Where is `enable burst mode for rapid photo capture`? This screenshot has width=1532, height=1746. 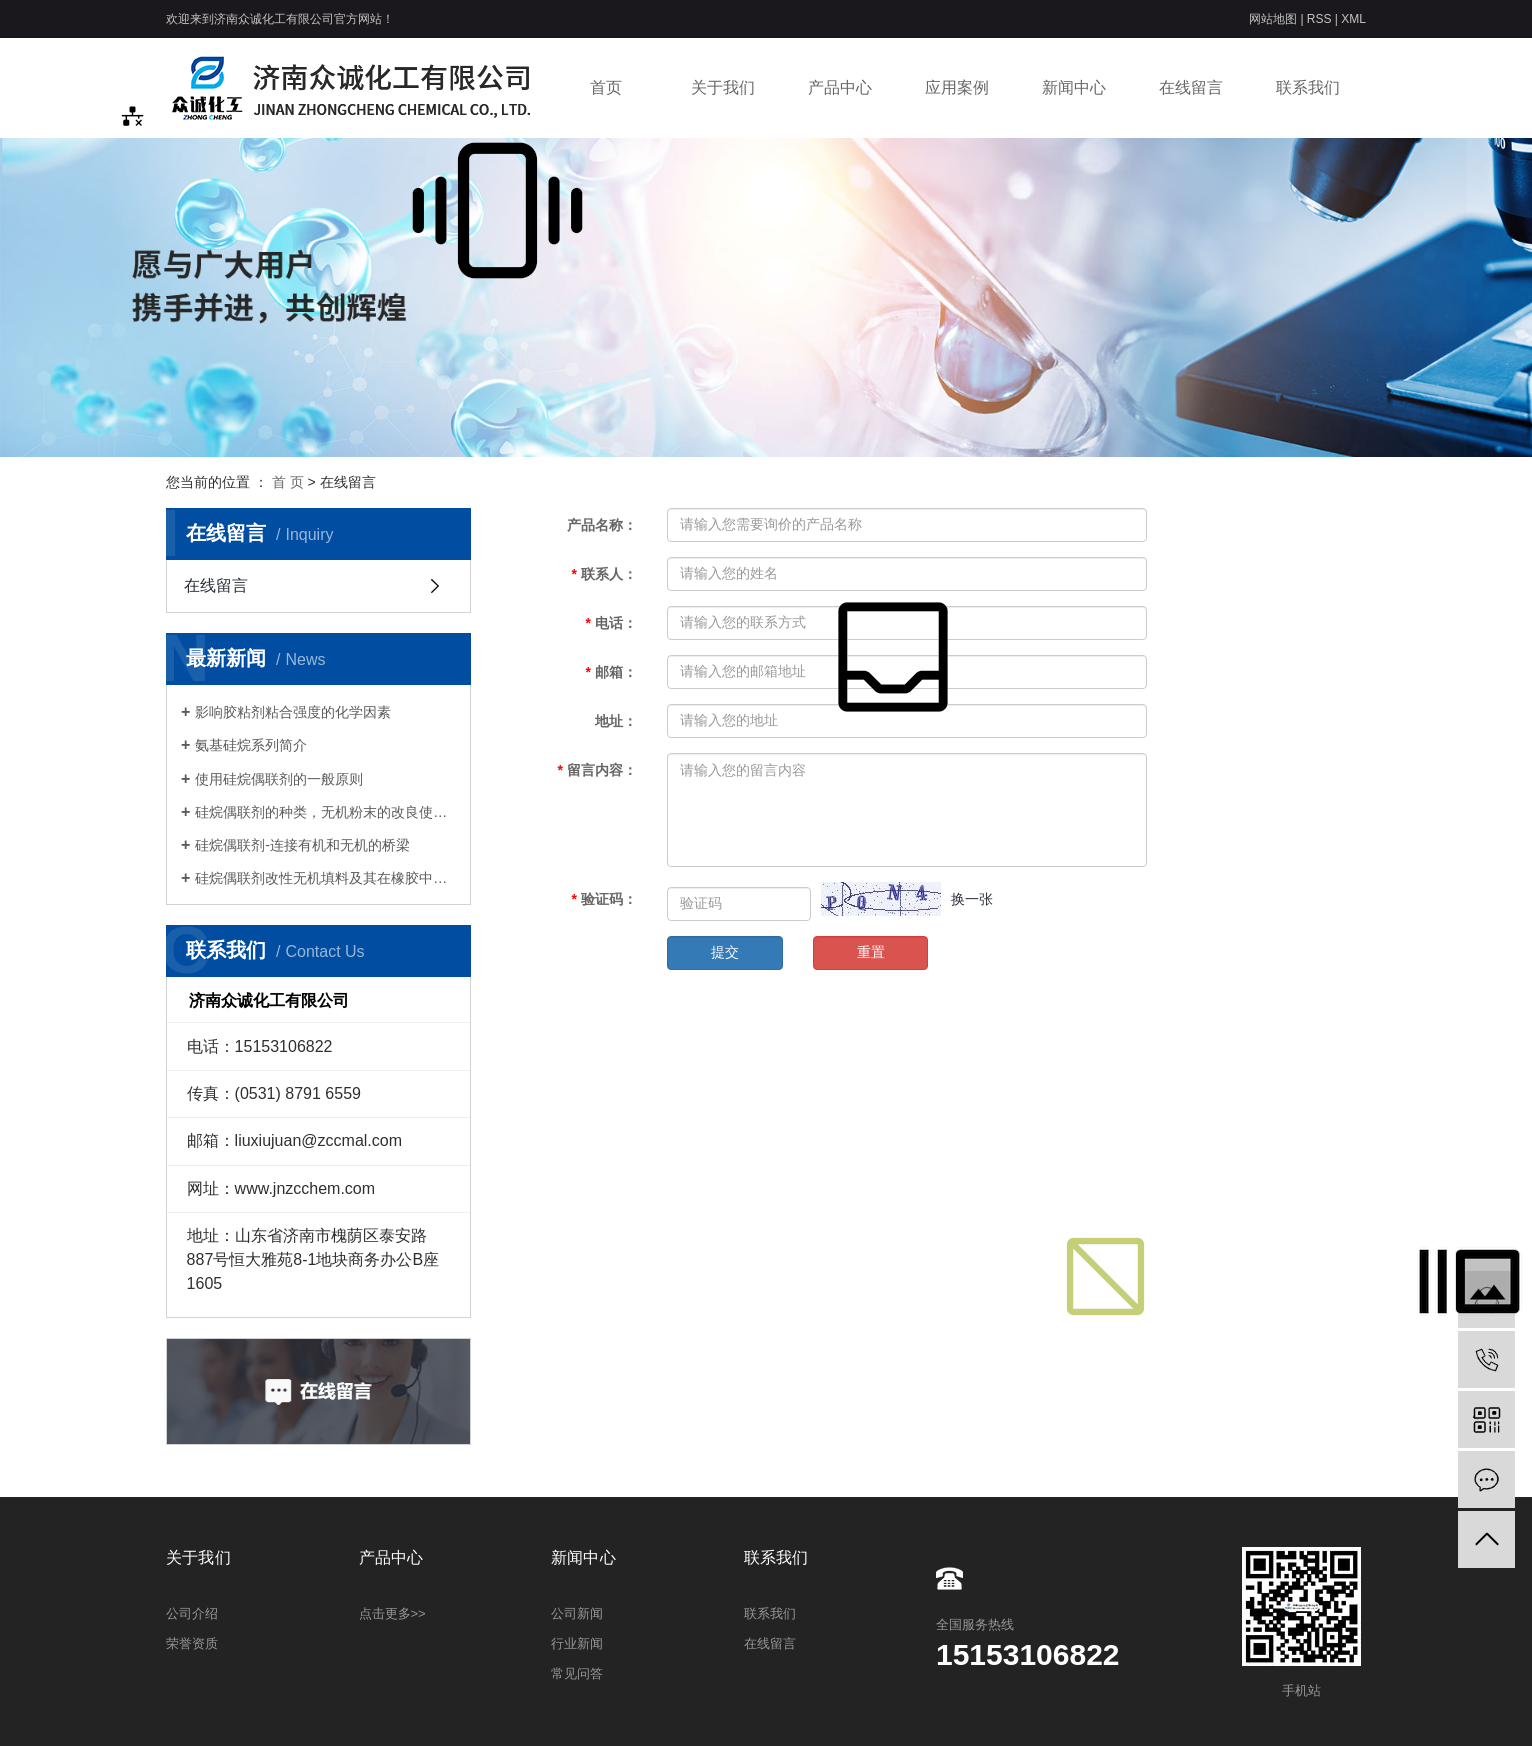
enable burst mode for rapid photo capture is located at coordinates (1469, 1281).